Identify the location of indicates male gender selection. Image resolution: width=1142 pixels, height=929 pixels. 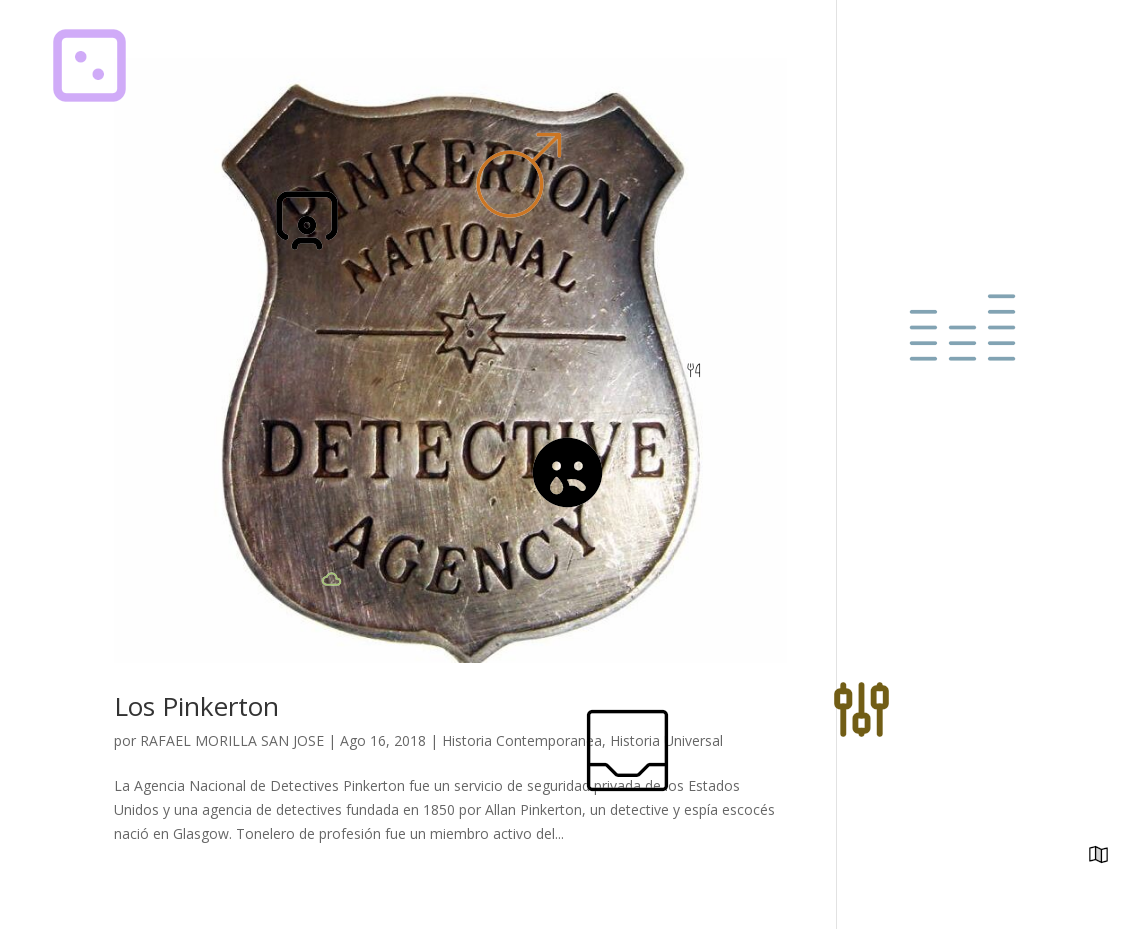
(520, 173).